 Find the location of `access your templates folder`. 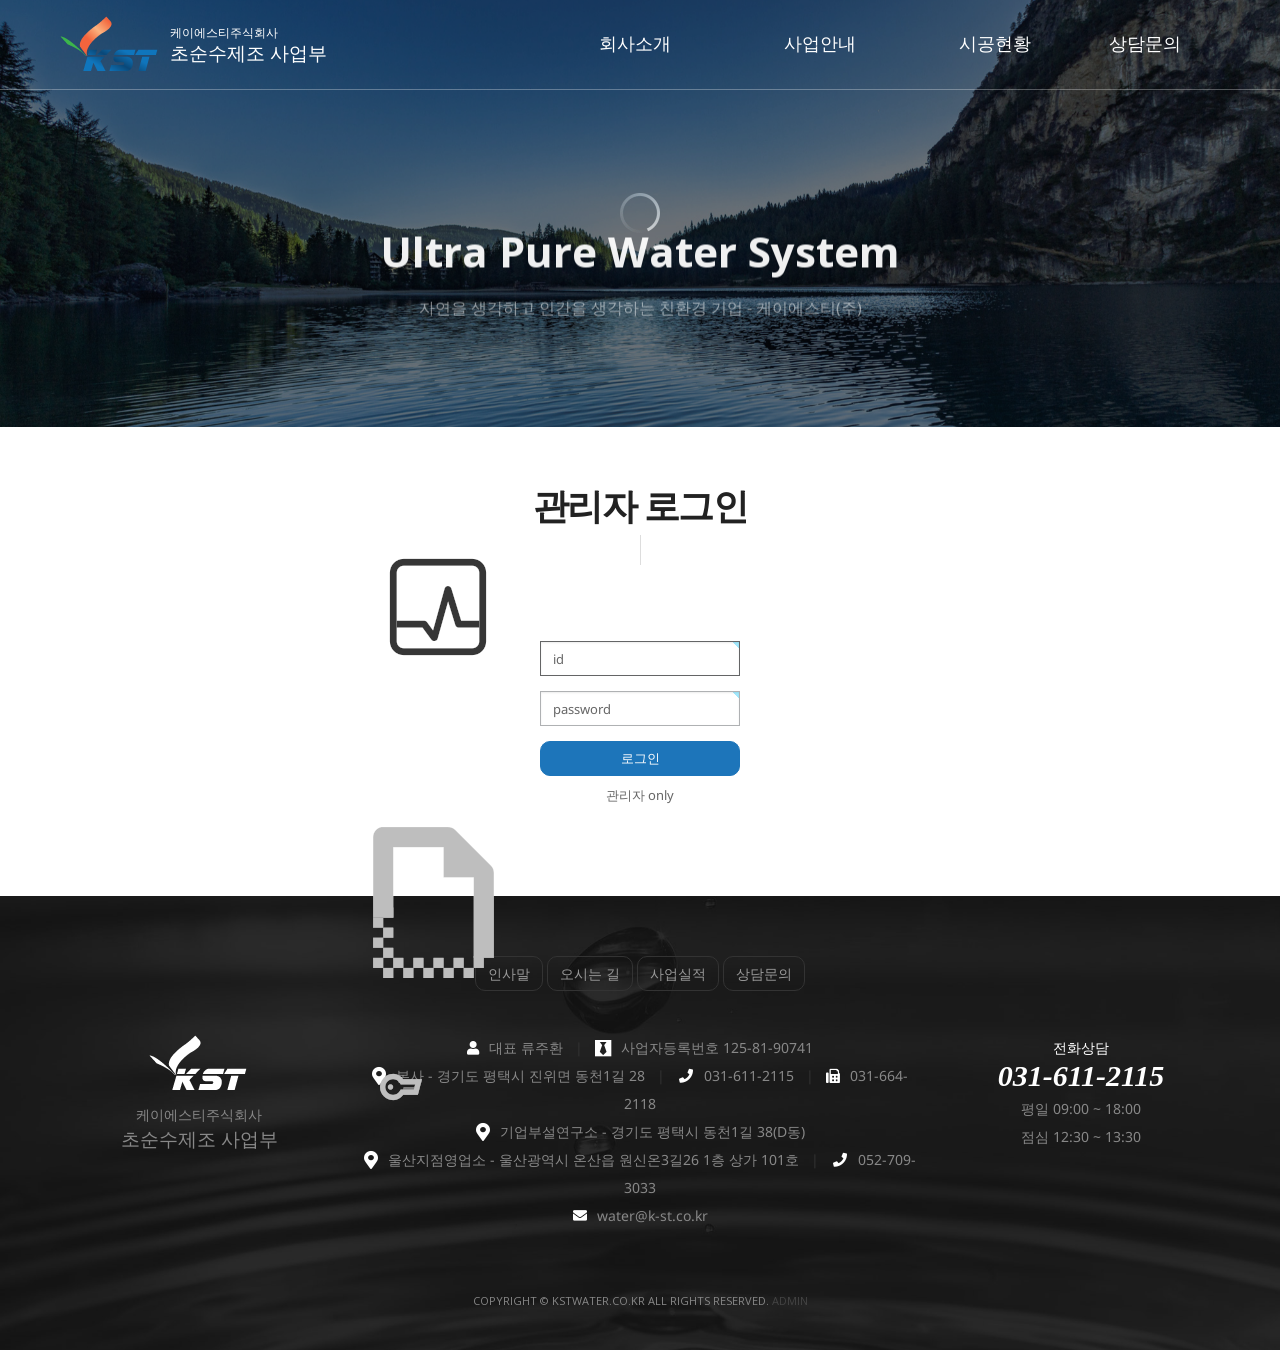

access your templates folder is located at coordinates (433, 897).